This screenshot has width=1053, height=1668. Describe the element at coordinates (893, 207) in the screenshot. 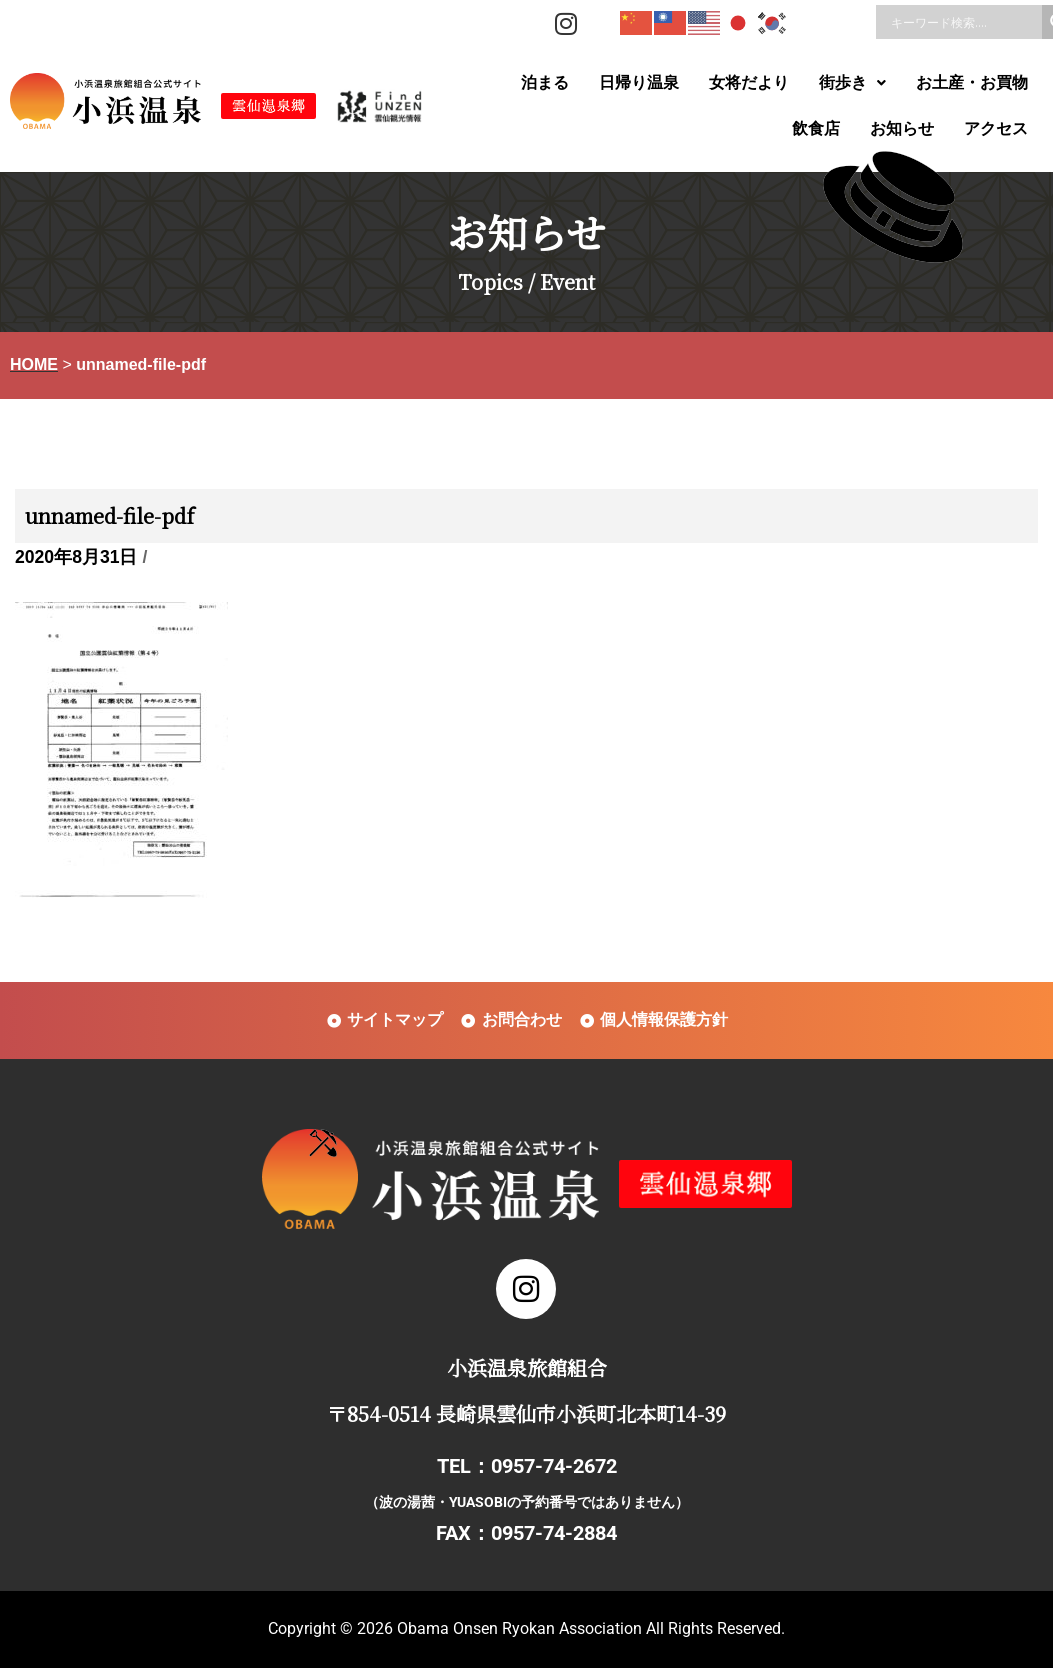

I see `select a hat accessory for your character` at that location.